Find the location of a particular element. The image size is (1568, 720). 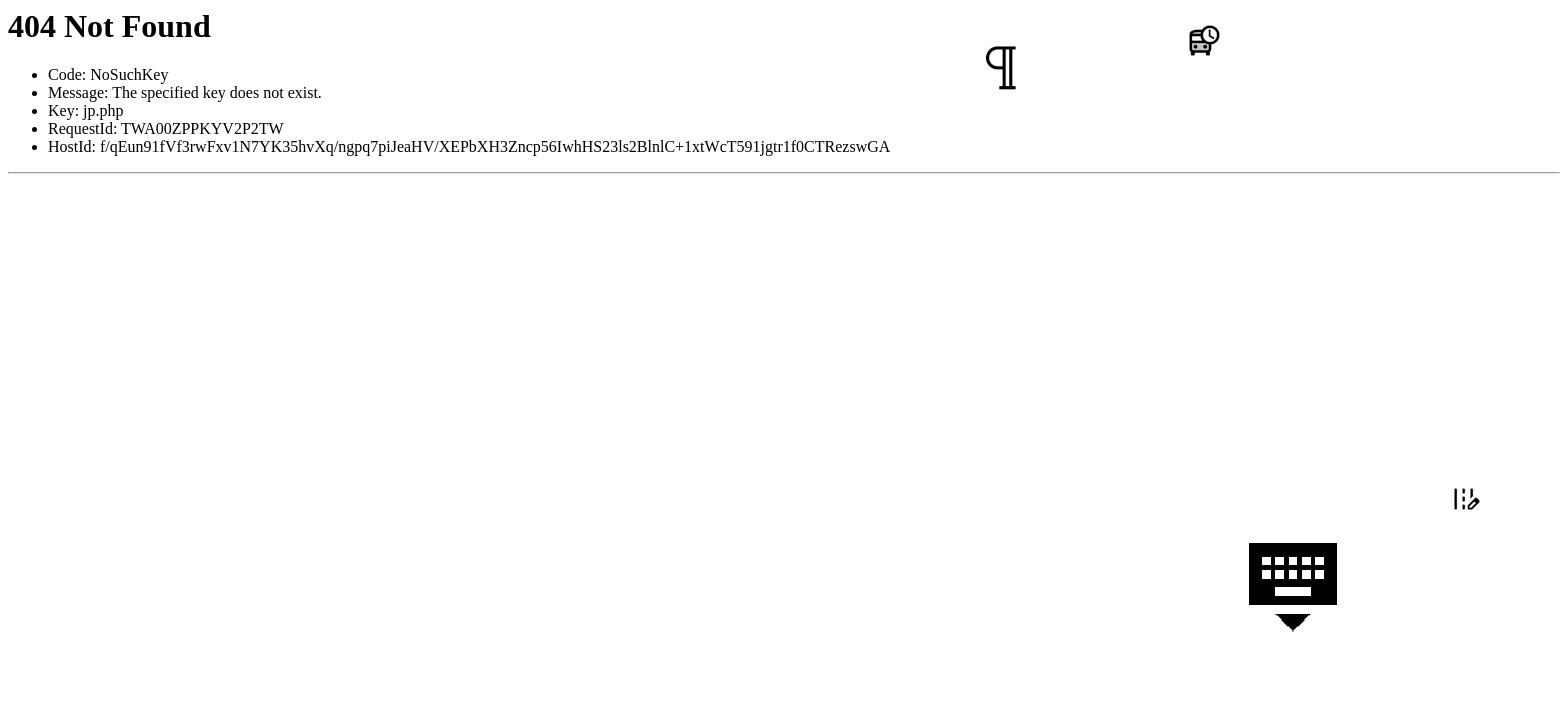

hide the on-screen keyboard is located at coordinates (1293, 583).